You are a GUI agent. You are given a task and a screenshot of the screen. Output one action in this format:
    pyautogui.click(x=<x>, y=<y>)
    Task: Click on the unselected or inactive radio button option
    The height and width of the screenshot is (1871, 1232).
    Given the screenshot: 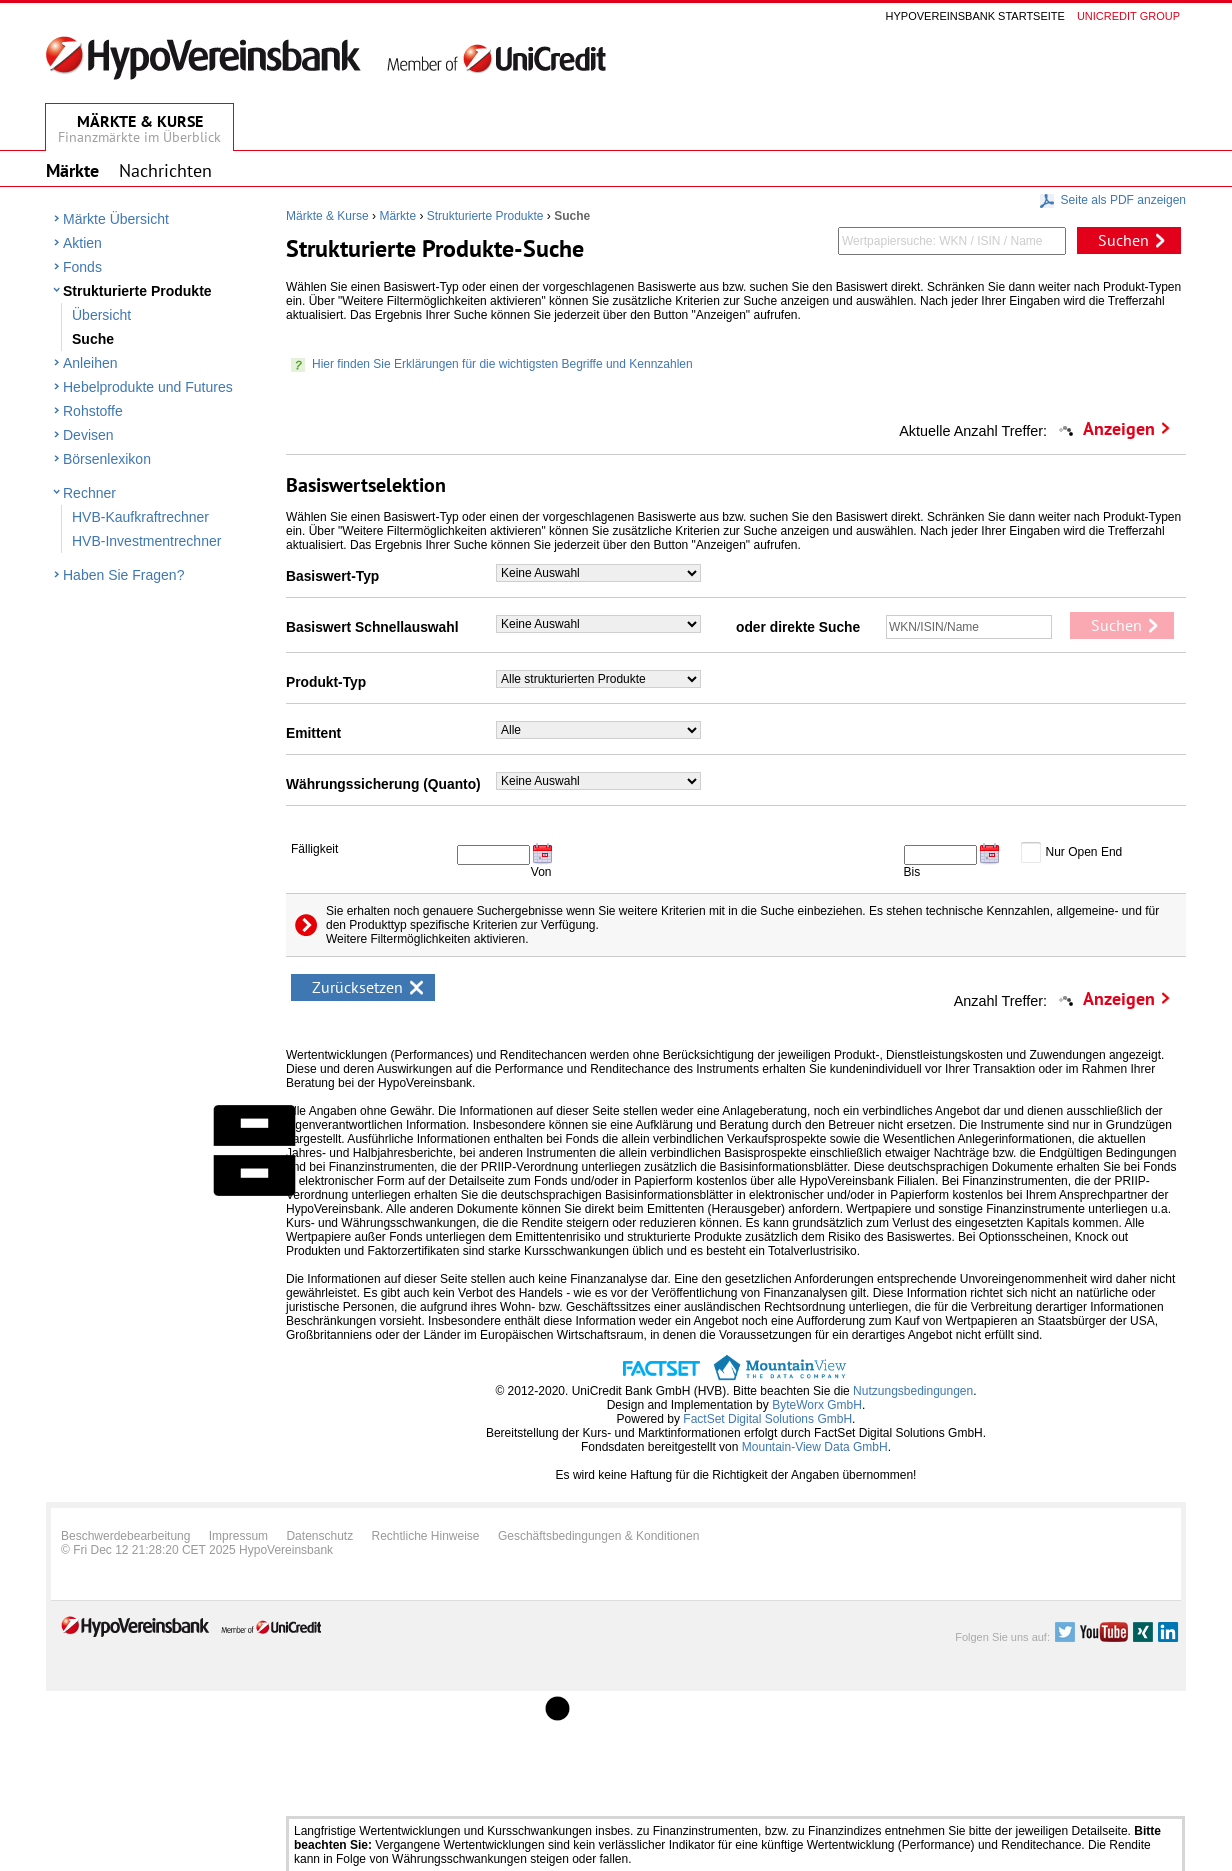 What is the action you would take?
    pyautogui.click(x=557, y=1708)
    